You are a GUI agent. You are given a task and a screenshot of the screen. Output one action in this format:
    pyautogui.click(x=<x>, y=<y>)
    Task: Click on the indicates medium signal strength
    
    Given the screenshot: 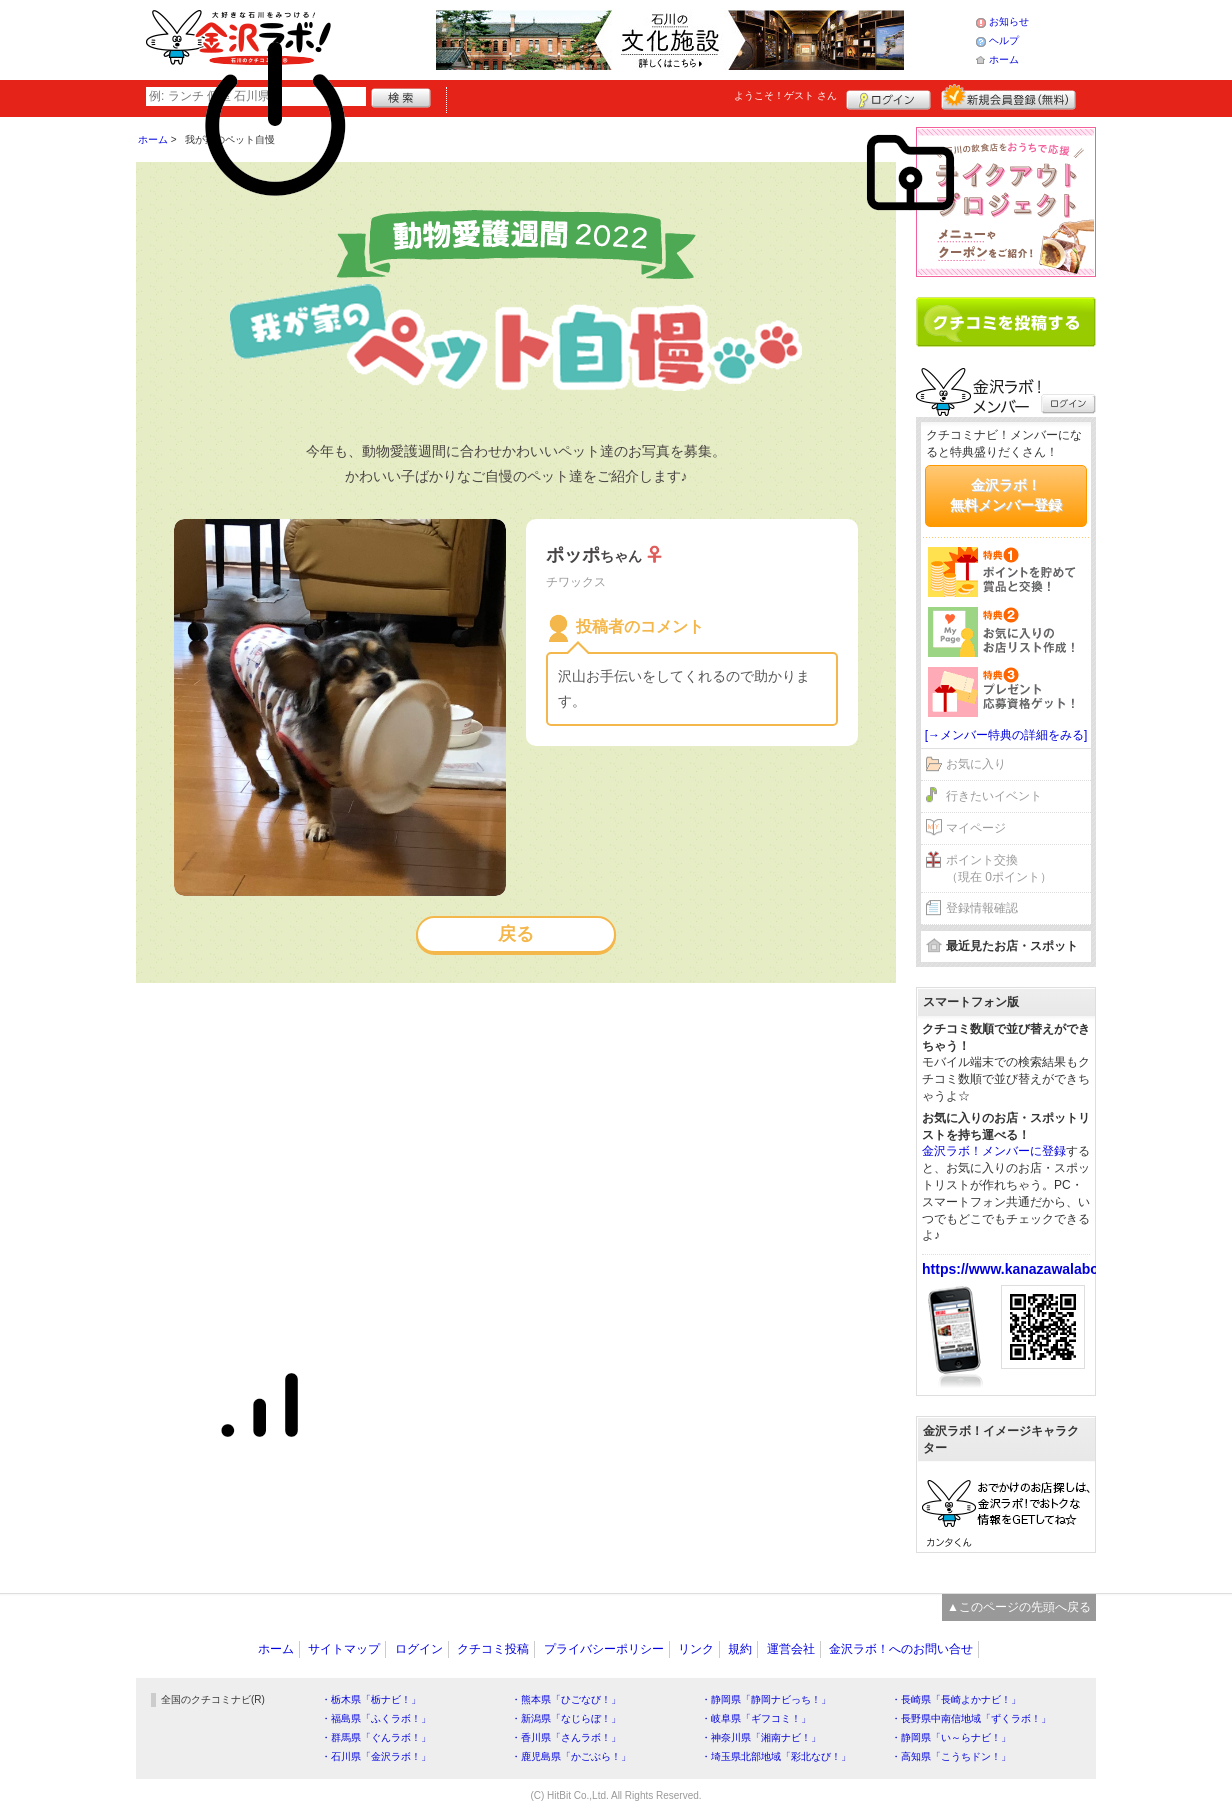 What is the action you would take?
    pyautogui.click(x=291, y=1379)
    